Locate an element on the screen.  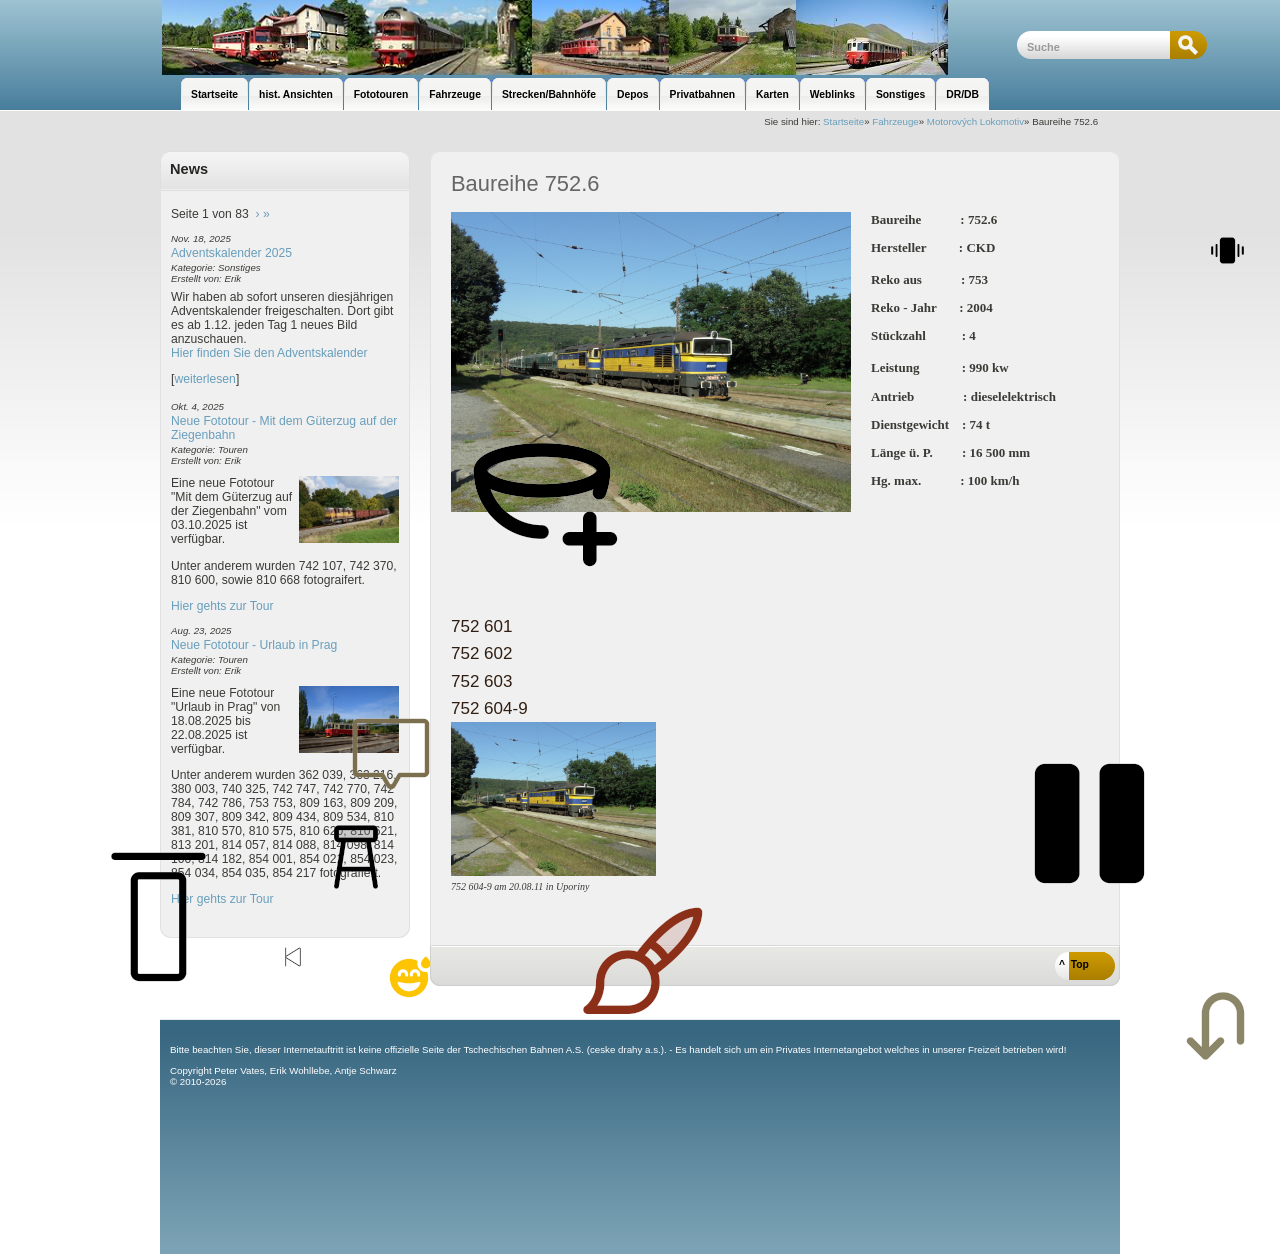
add a new 3D hemisphere object is located at coordinates (542, 491).